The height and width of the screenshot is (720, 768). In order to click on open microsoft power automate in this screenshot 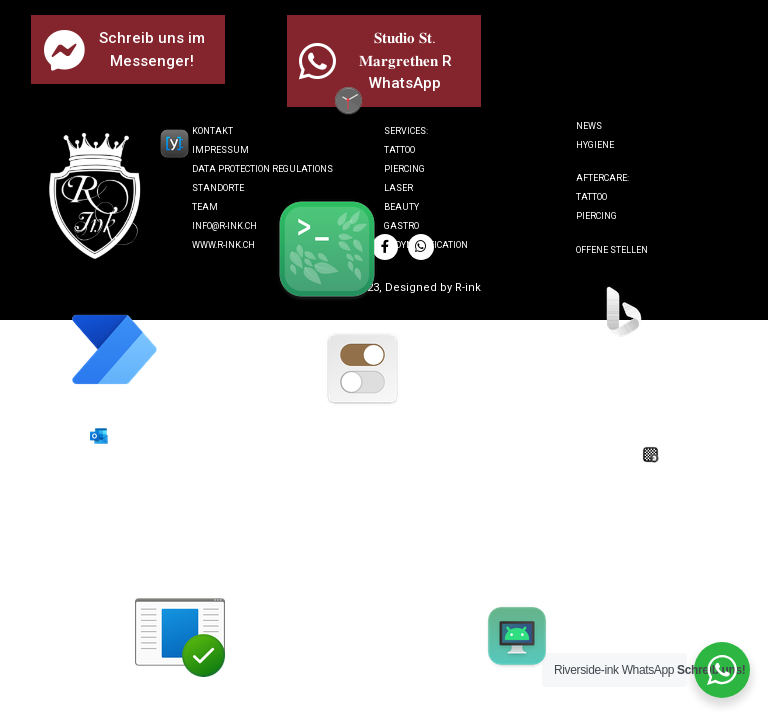, I will do `click(114, 349)`.